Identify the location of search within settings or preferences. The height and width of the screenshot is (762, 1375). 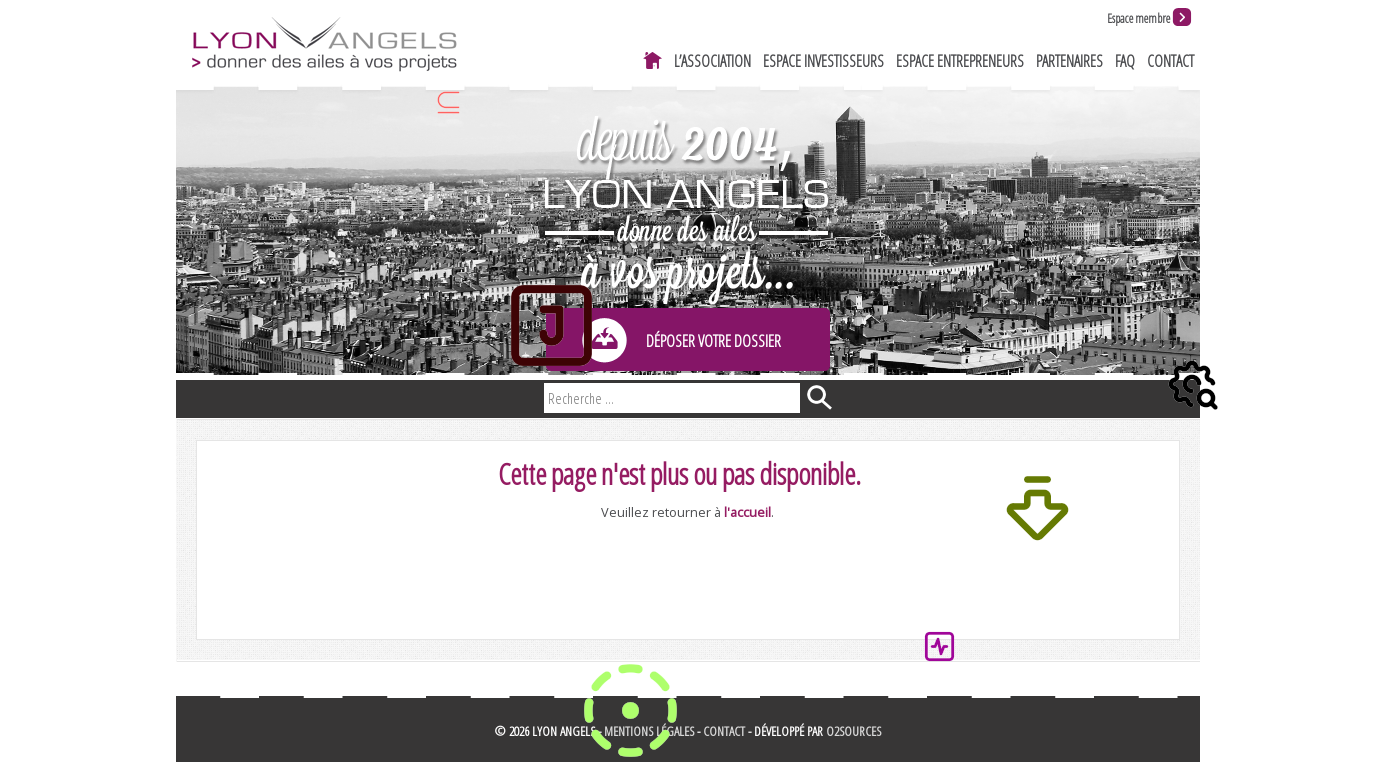
(1192, 384).